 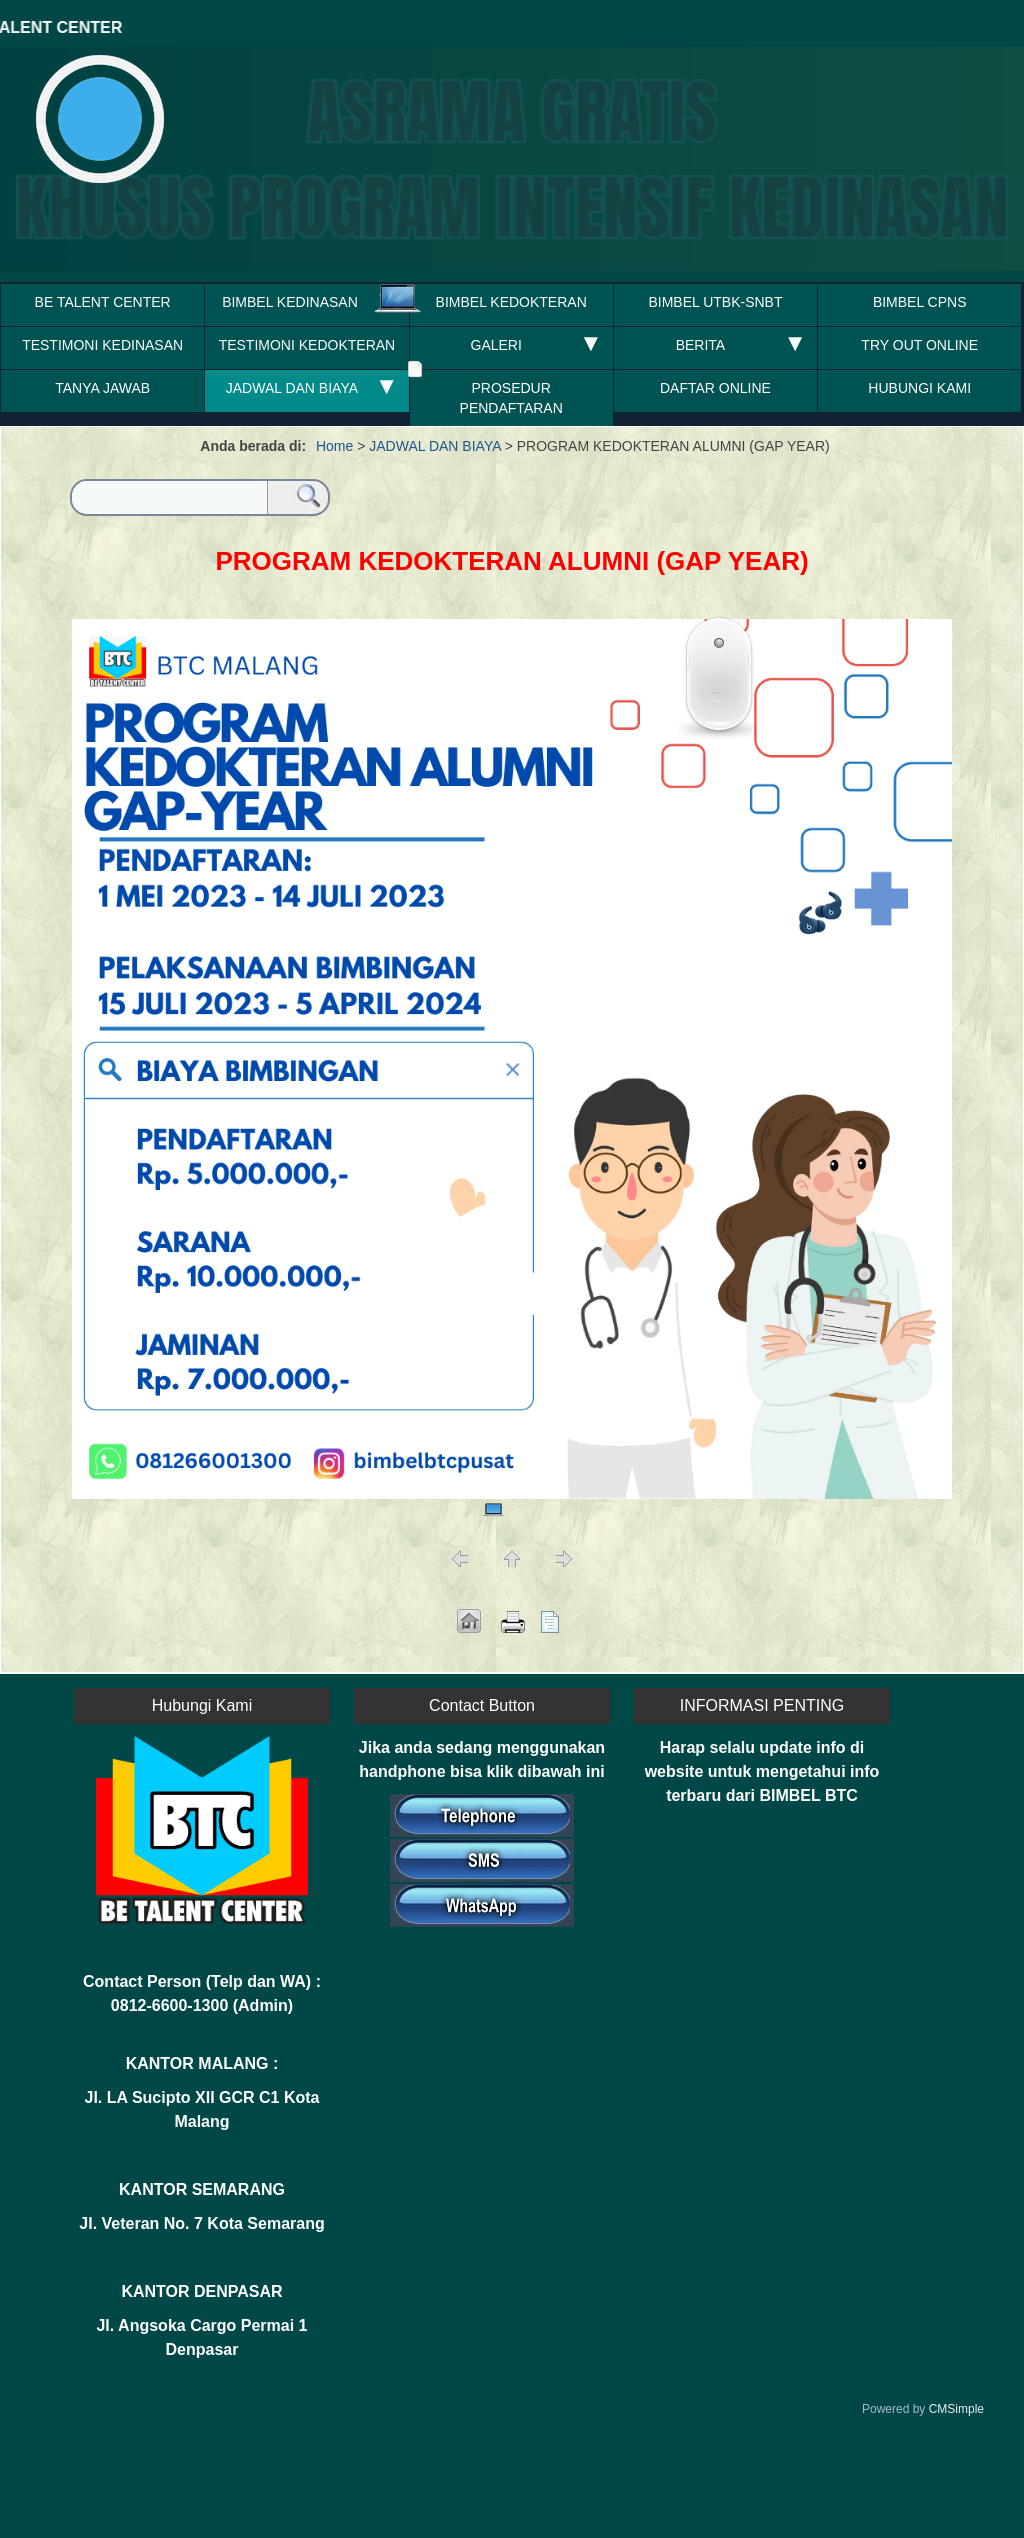 What do you see at coordinates (493, 1508) in the screenshot?
I see `indicates this macbook pro in system preferences` at bounding box center [493, 1508].